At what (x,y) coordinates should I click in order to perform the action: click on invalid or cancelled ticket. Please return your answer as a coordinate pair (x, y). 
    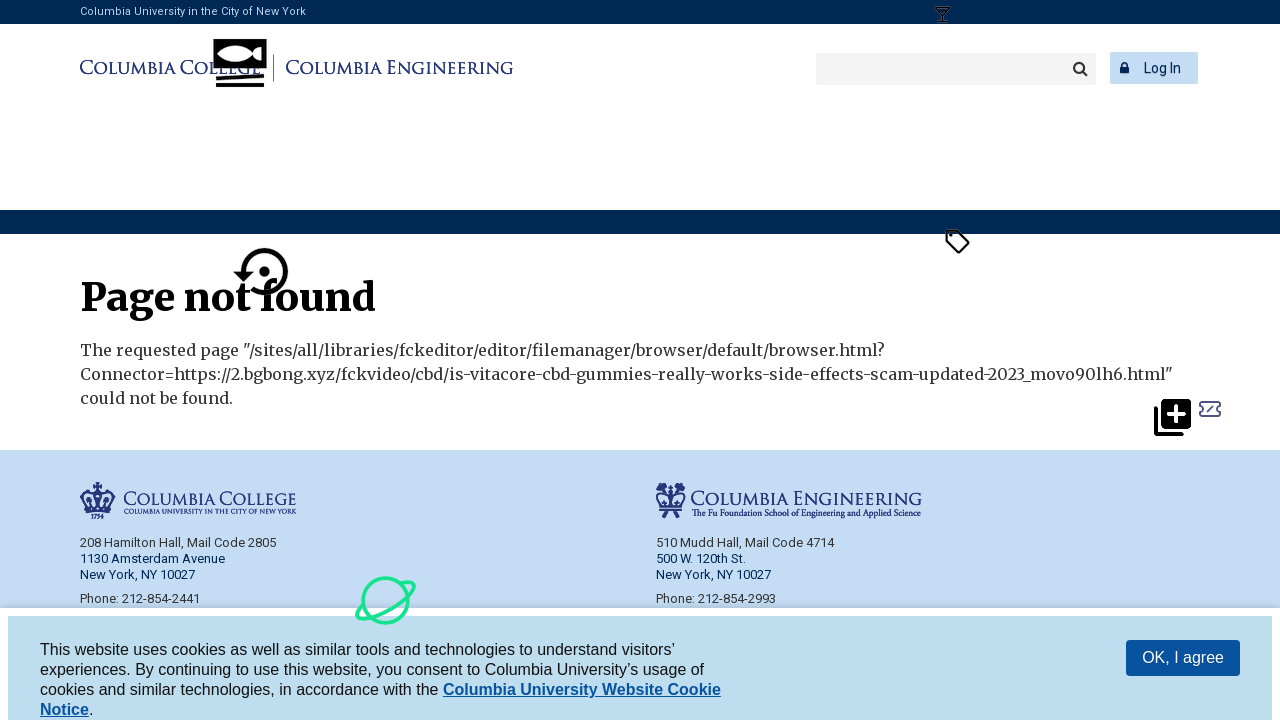
    Looking at the image, I should click on (1210, 409).